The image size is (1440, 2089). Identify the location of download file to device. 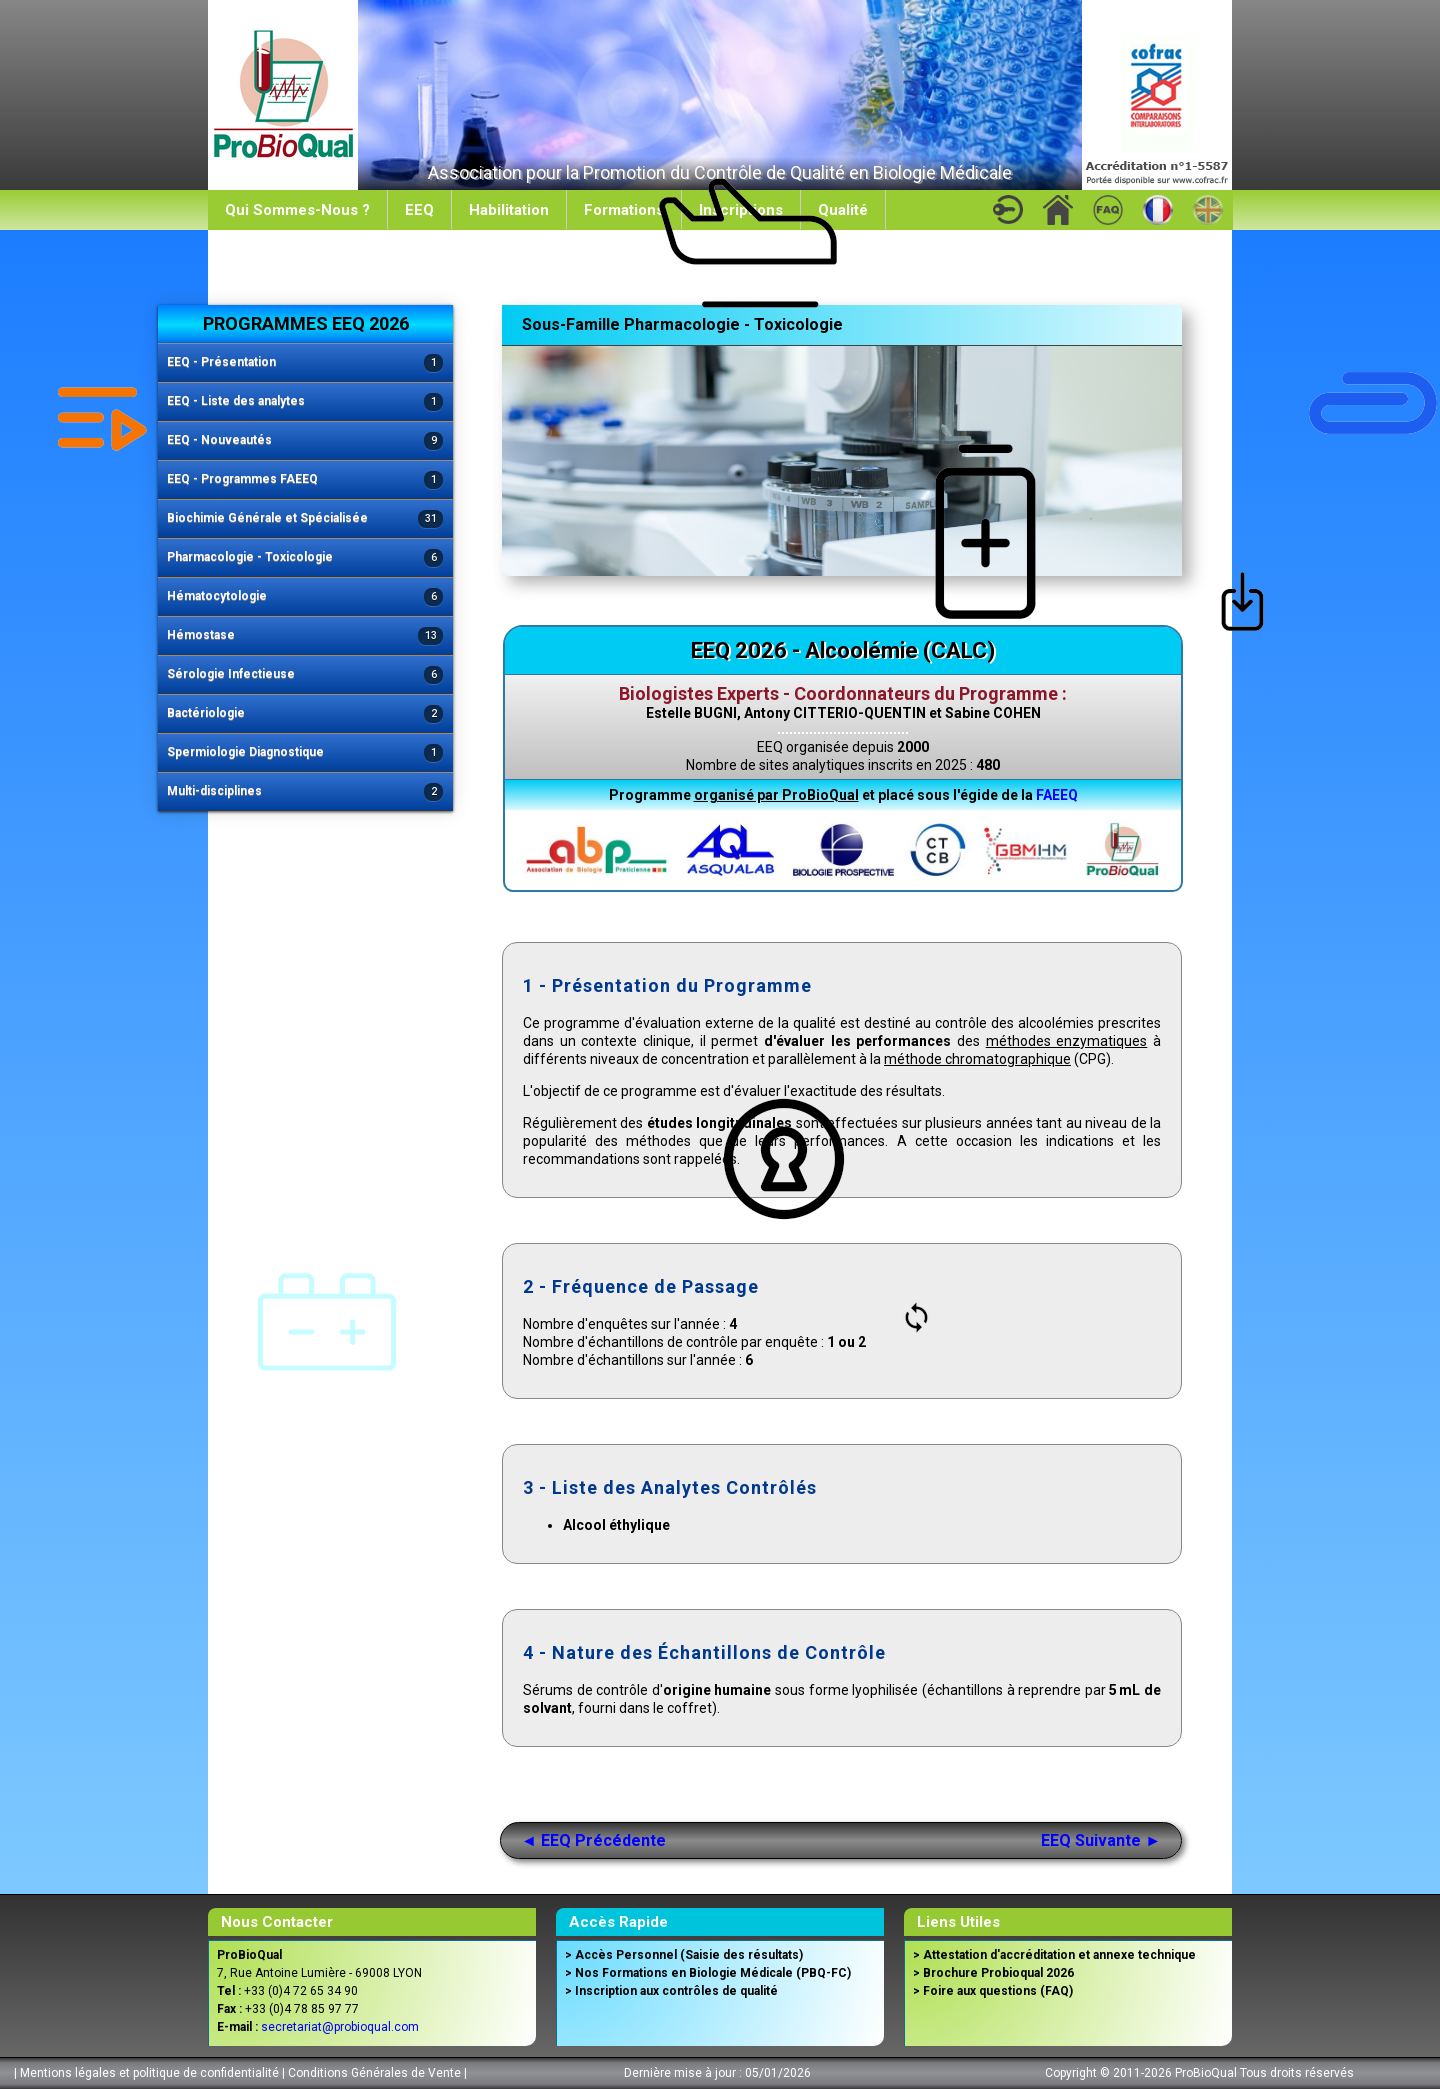
(1242, 601).